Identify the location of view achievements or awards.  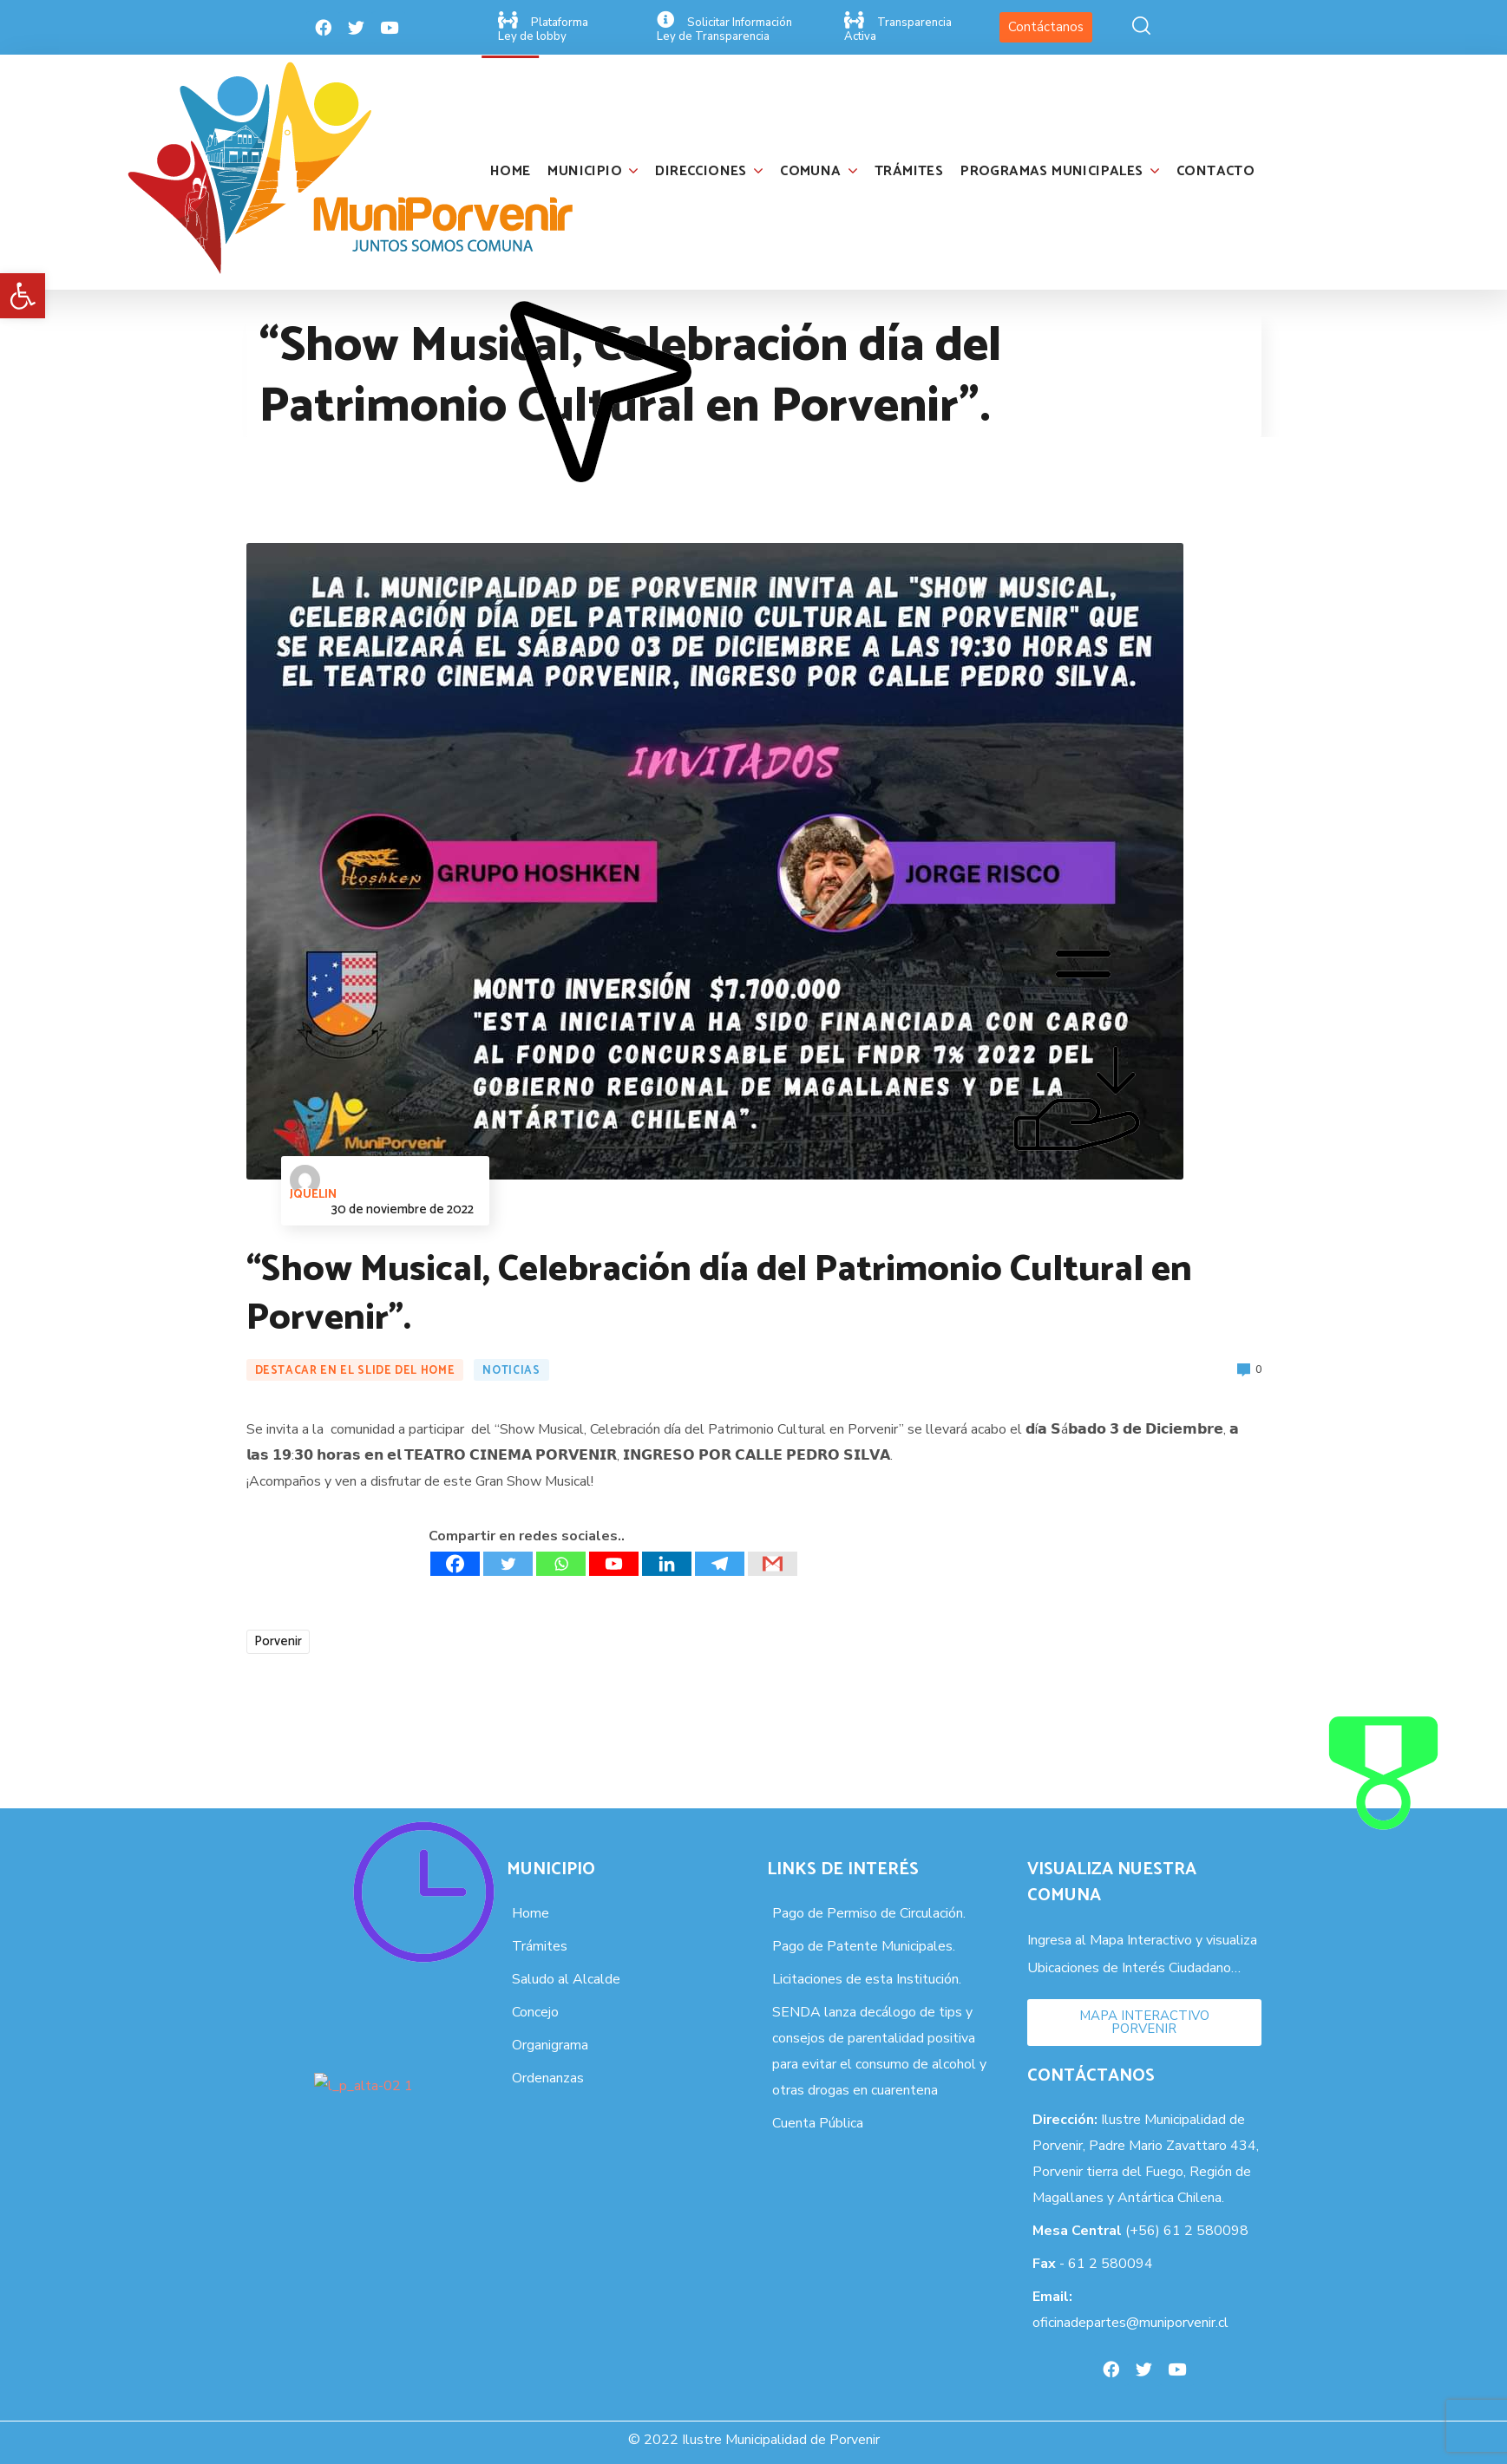
(1383, 1766).